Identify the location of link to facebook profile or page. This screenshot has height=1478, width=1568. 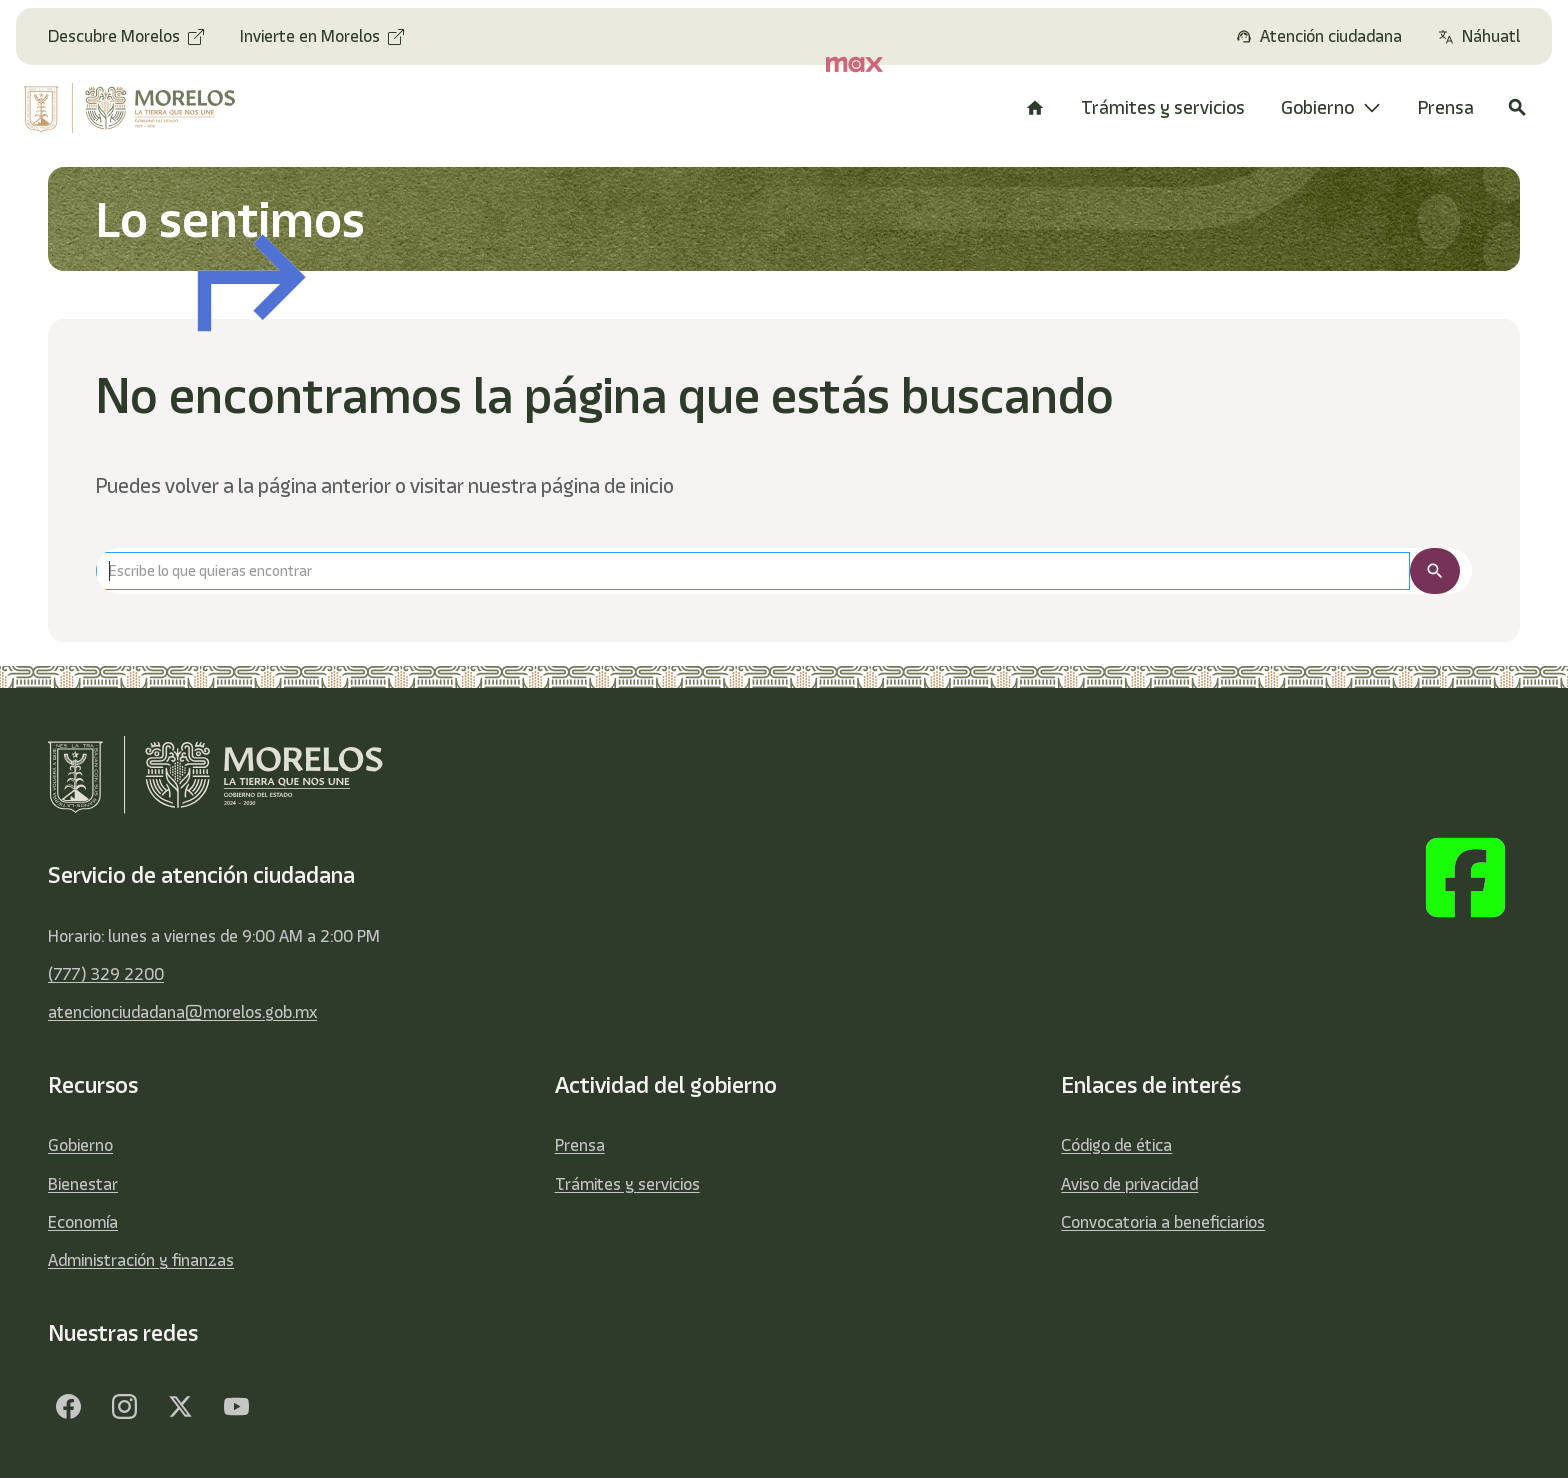
(1465, 877).